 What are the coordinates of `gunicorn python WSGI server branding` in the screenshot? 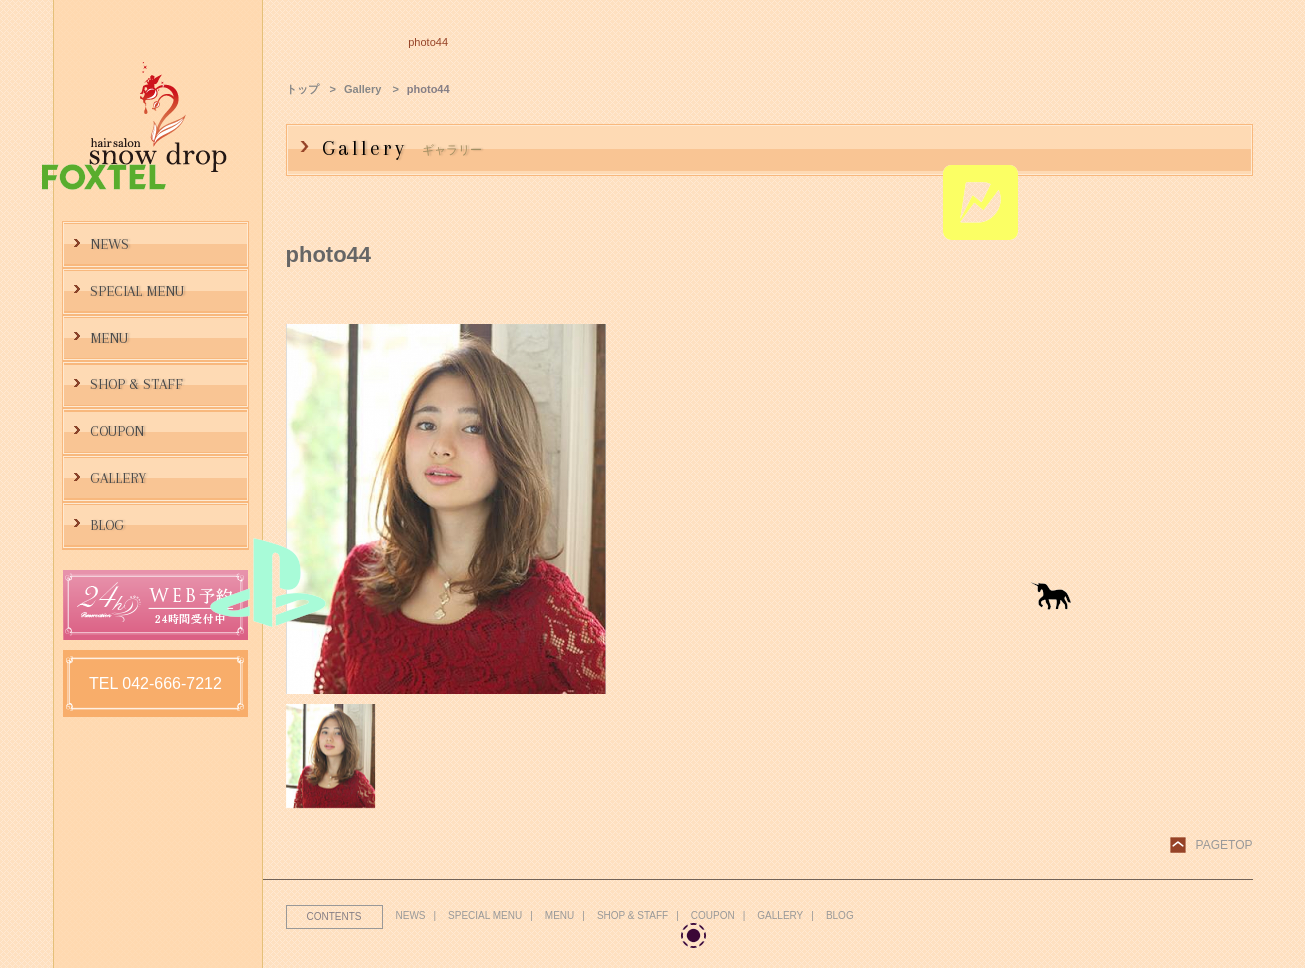 It's located at (1051, 596).